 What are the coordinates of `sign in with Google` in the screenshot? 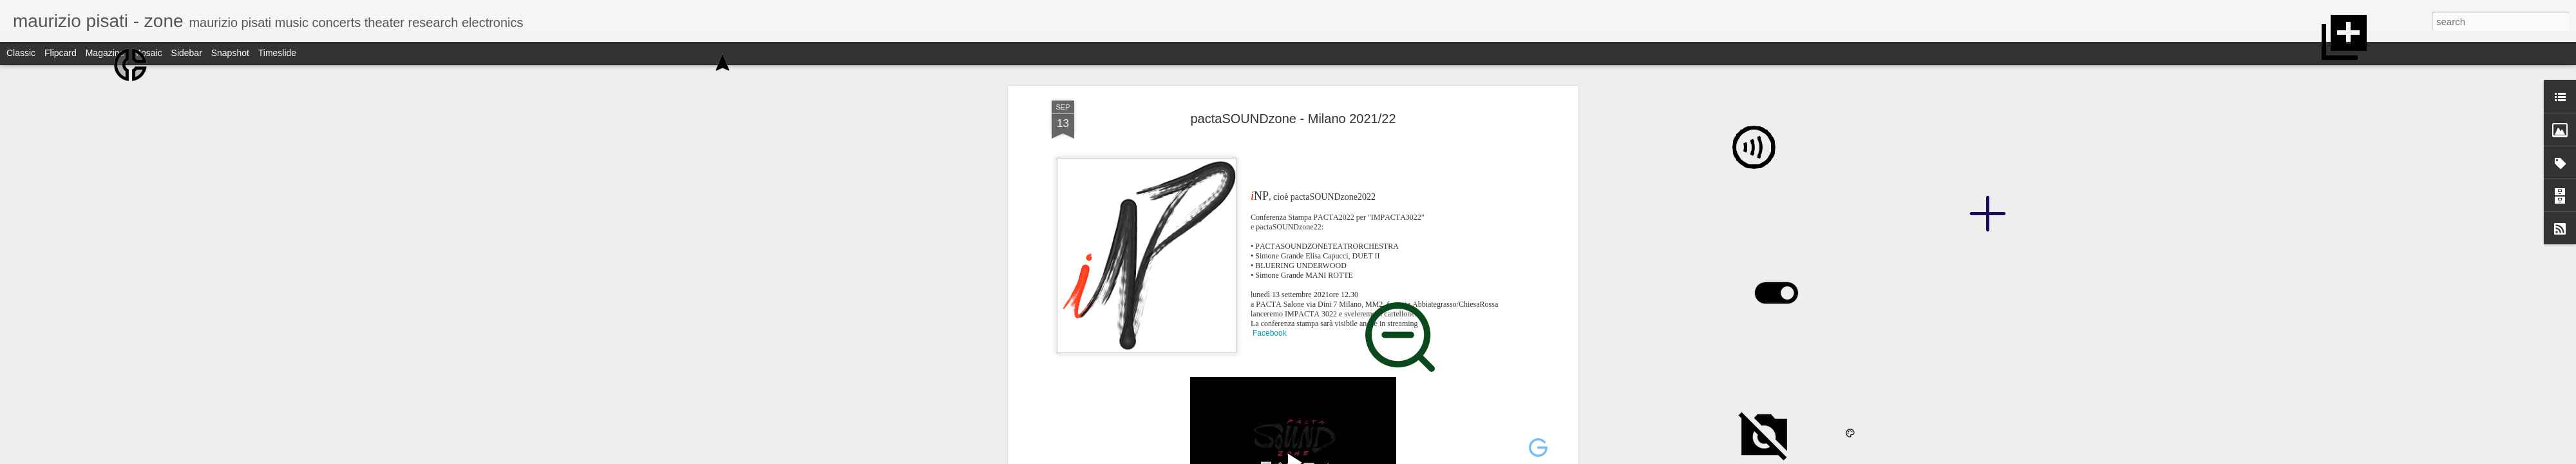 It's located at (1538, 447).